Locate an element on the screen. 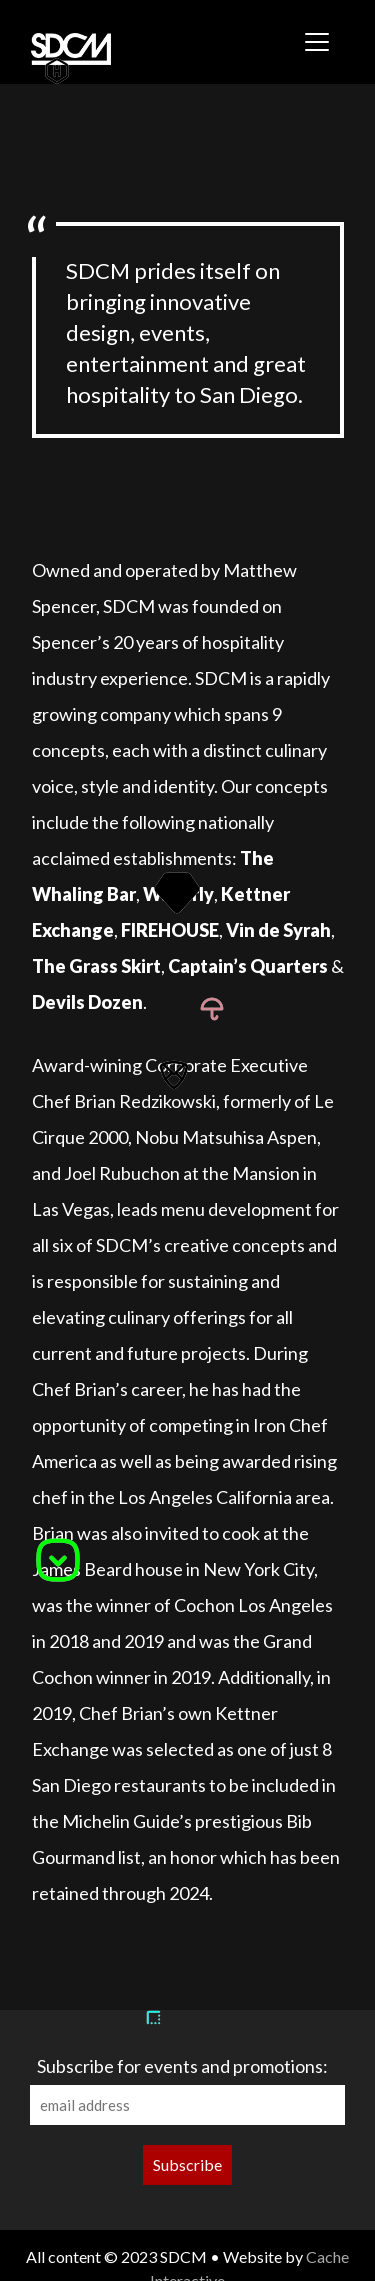 The image size is (375, 2281). open sketch app is located at coordinates (177, 893).